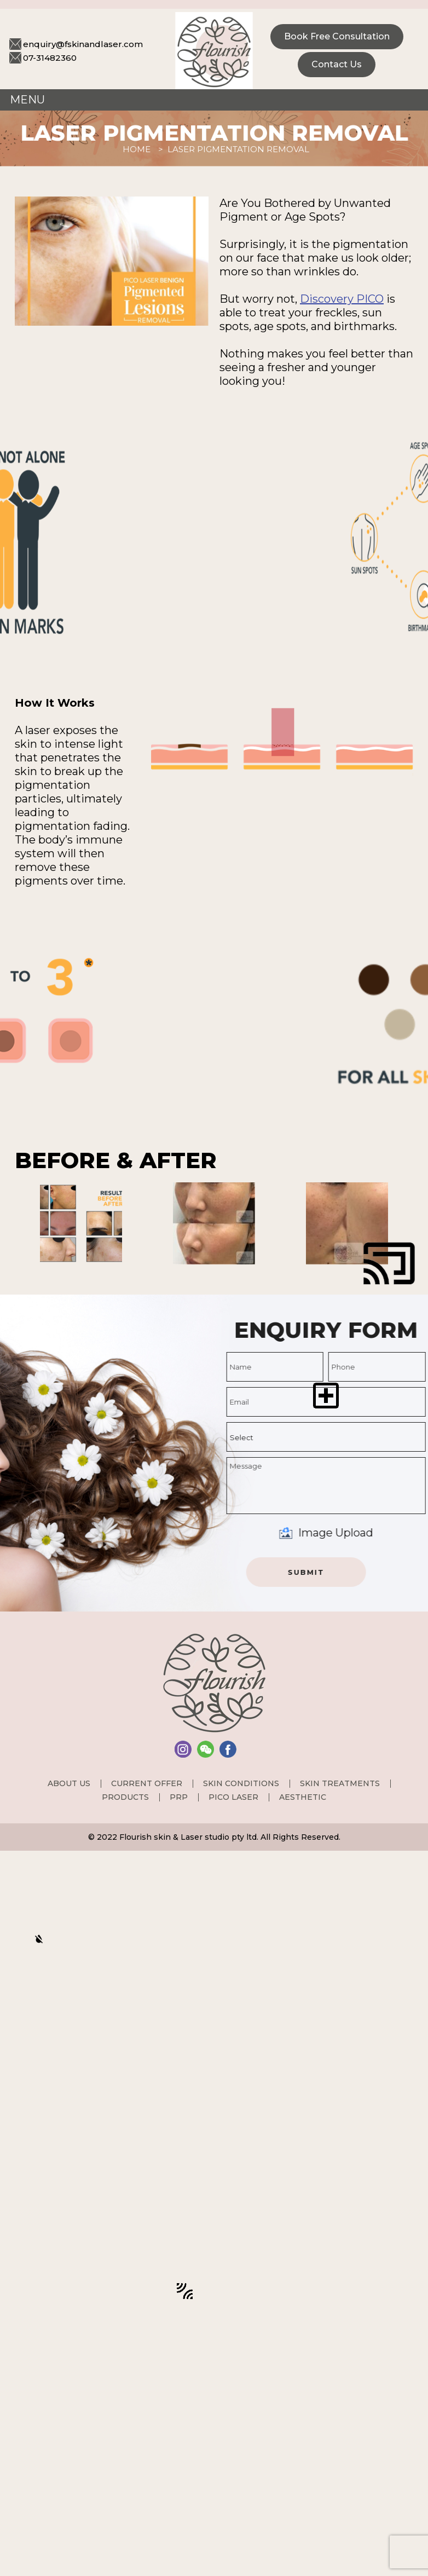 Image resolution: width=428 pixels, height=2576 pixels. I want to click on indicates active casting connection to a device, so click(389, 1263).